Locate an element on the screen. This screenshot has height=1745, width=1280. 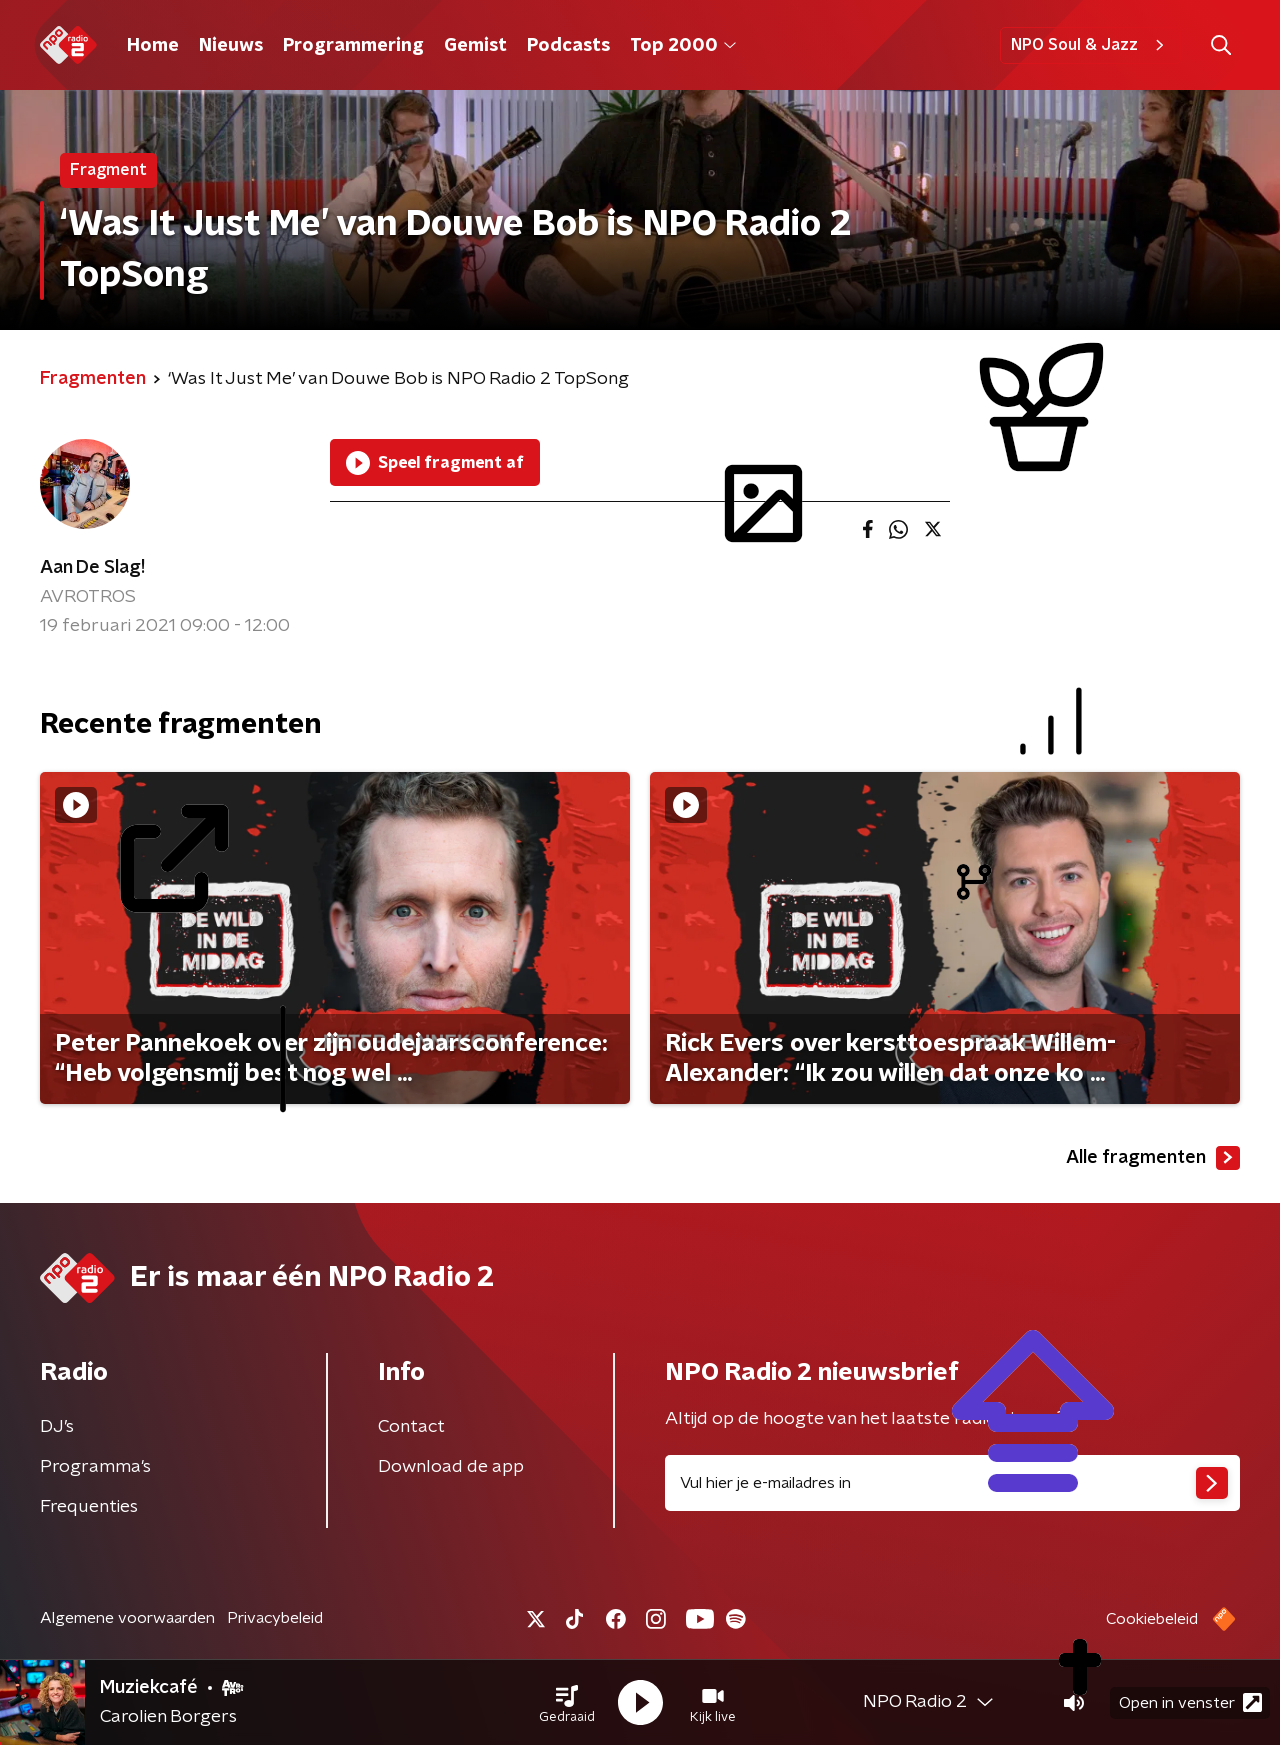
indicates medium cellular signal strength is located at coordinates (1084, 701).